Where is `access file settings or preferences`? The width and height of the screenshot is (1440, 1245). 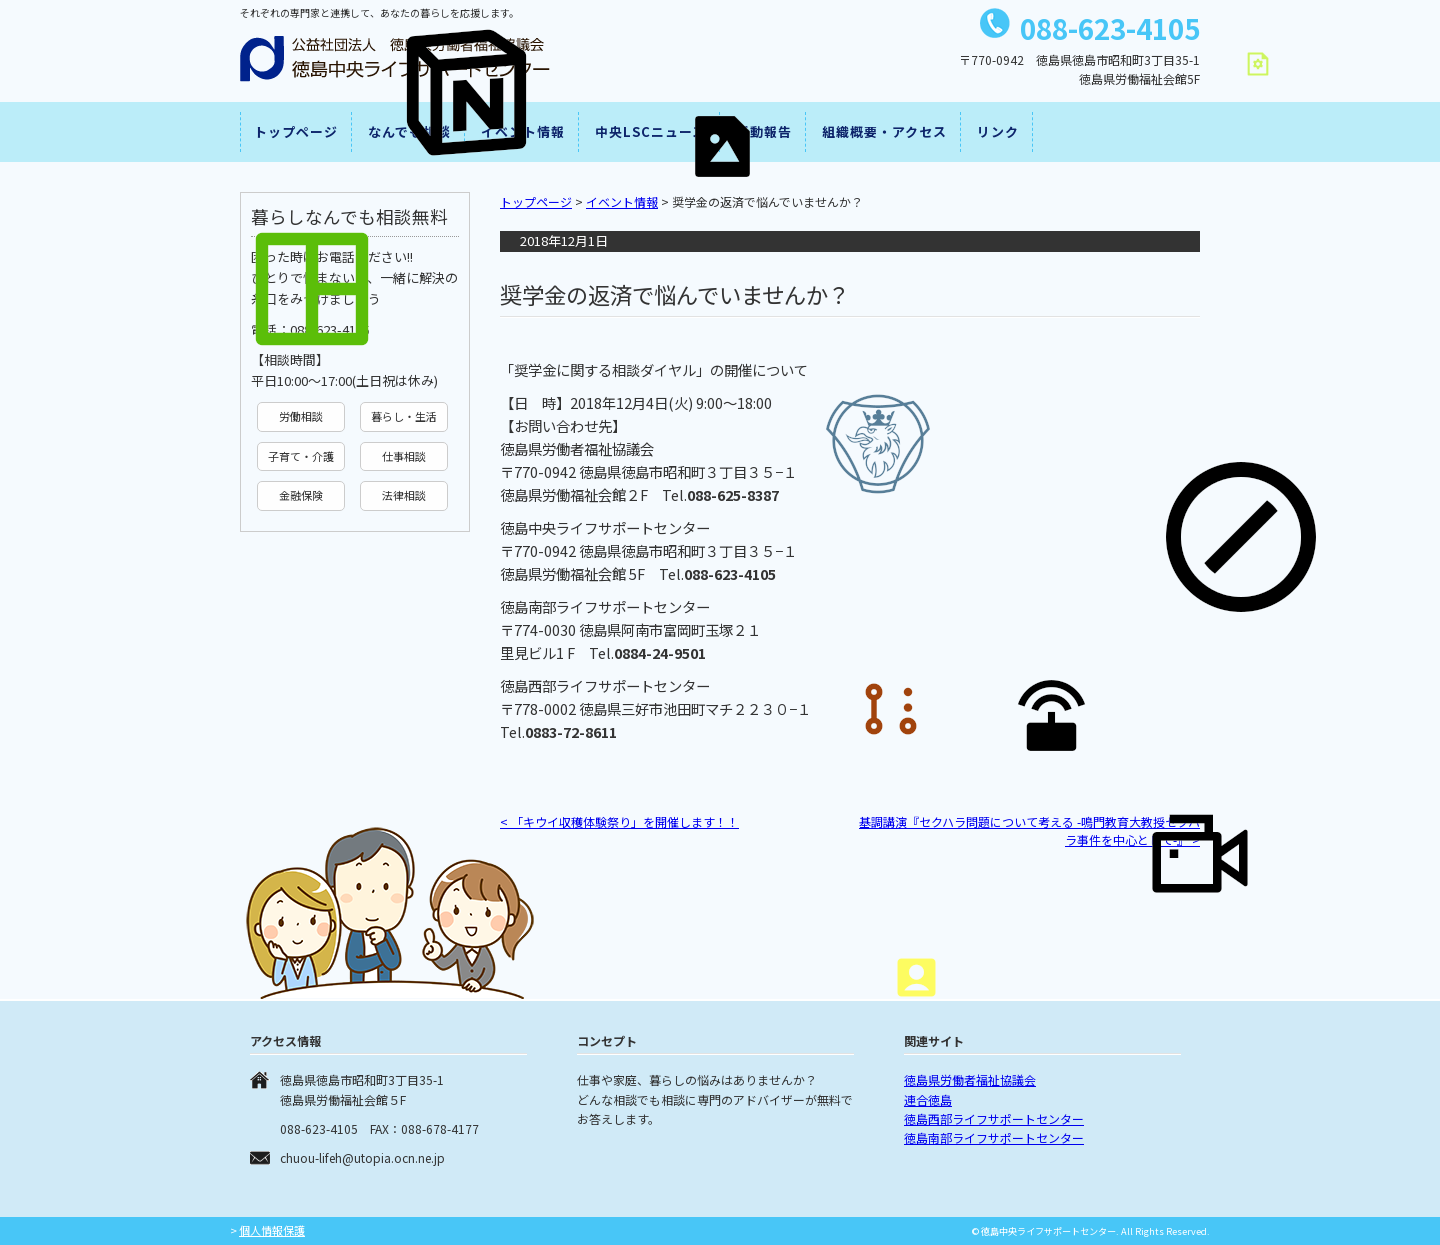 access file settings or preferences is located at coordinates (1258, 64).